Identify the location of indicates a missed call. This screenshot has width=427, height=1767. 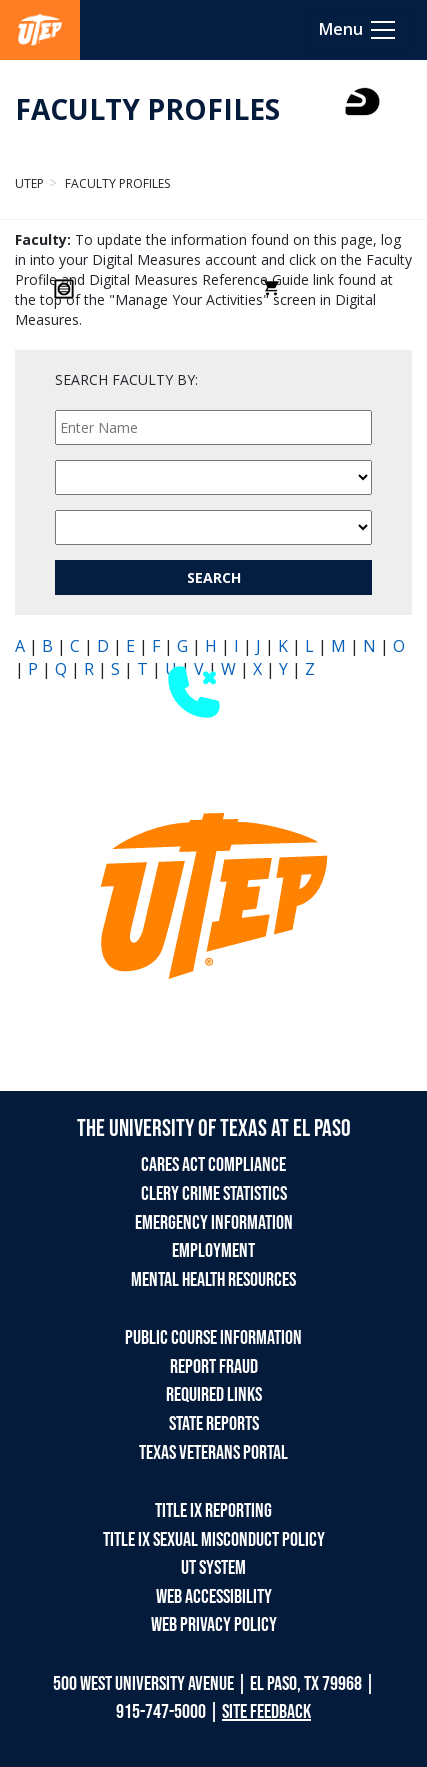
(194, 692).